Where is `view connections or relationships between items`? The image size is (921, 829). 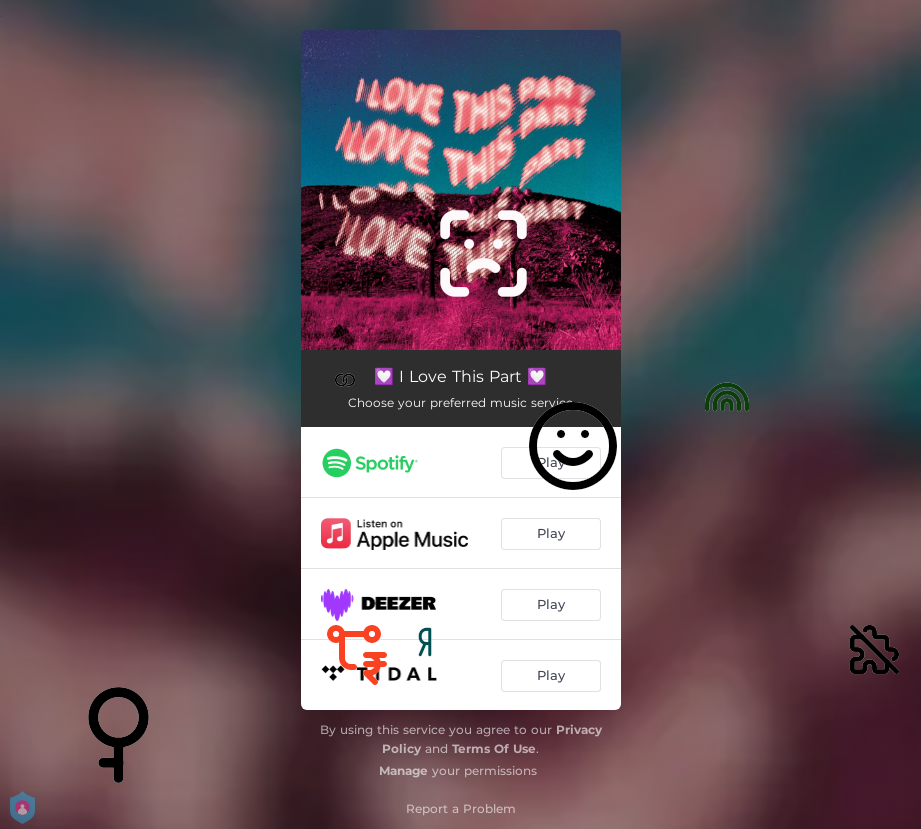
view connections or relationships between items is located at coordinates (345, 380).